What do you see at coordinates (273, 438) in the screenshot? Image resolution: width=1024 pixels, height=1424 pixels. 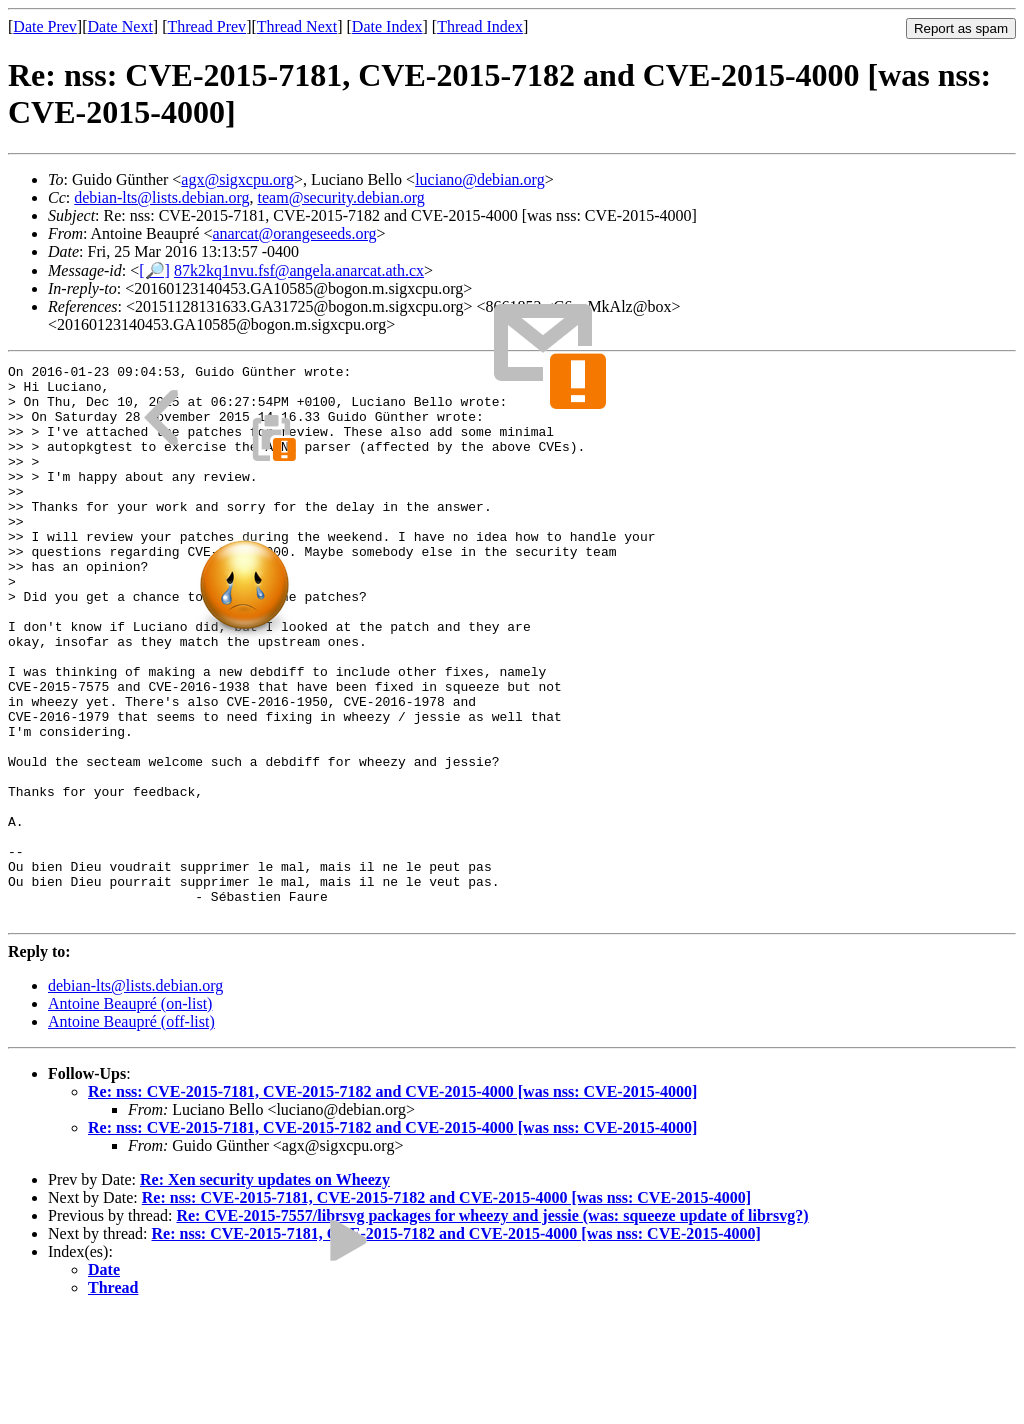 I see `indicates a task or item is due or requires attention` at bounding box center [273, 438].